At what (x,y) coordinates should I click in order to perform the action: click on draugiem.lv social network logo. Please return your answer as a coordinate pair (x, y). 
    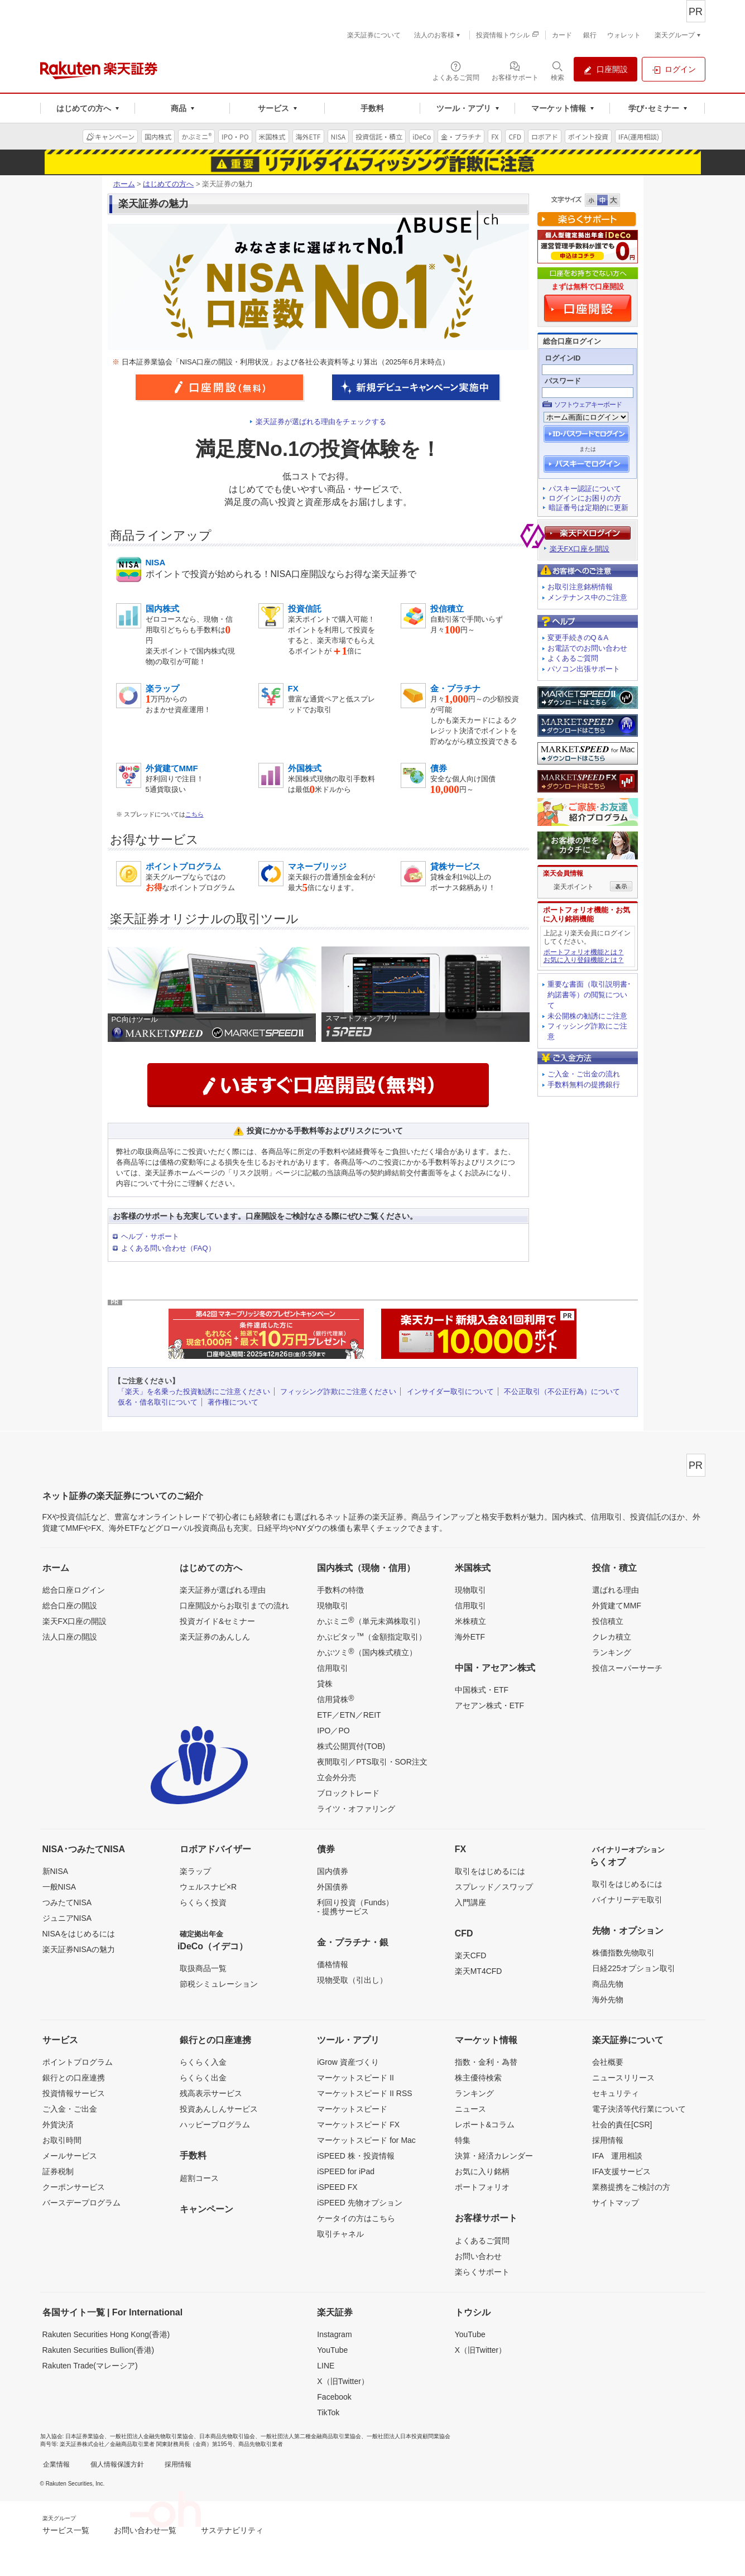
    Looking at the image, I should click on (199, 1765).